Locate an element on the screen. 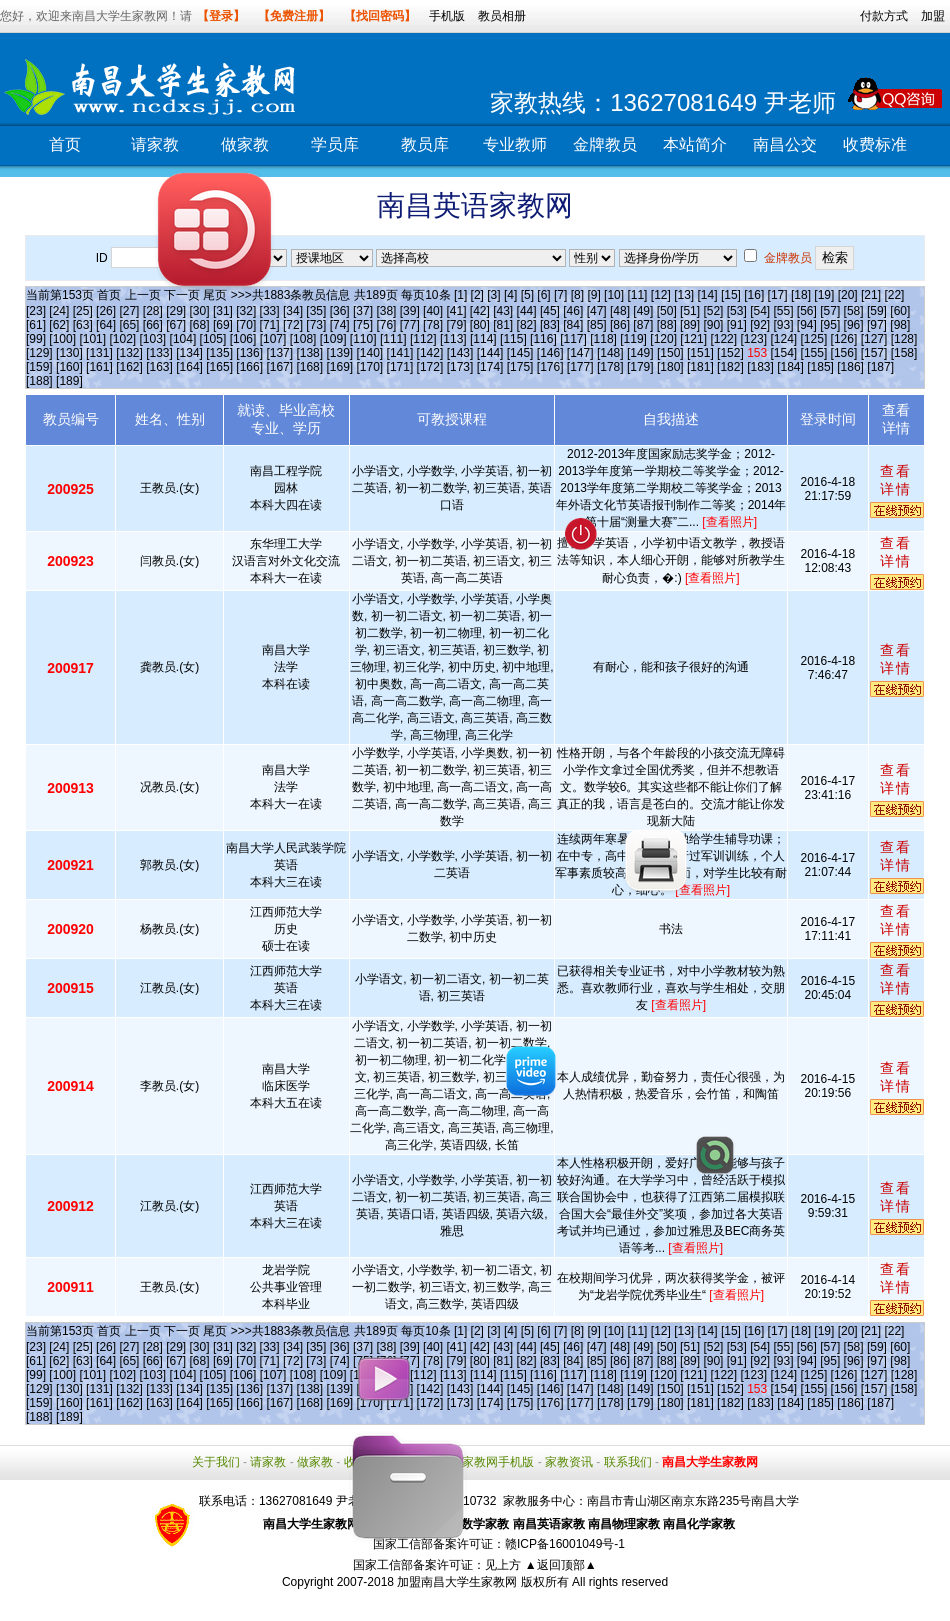 The width and height of the screenshot is (950, 1621). open the void linux application is located at coordinates (715, 1155).